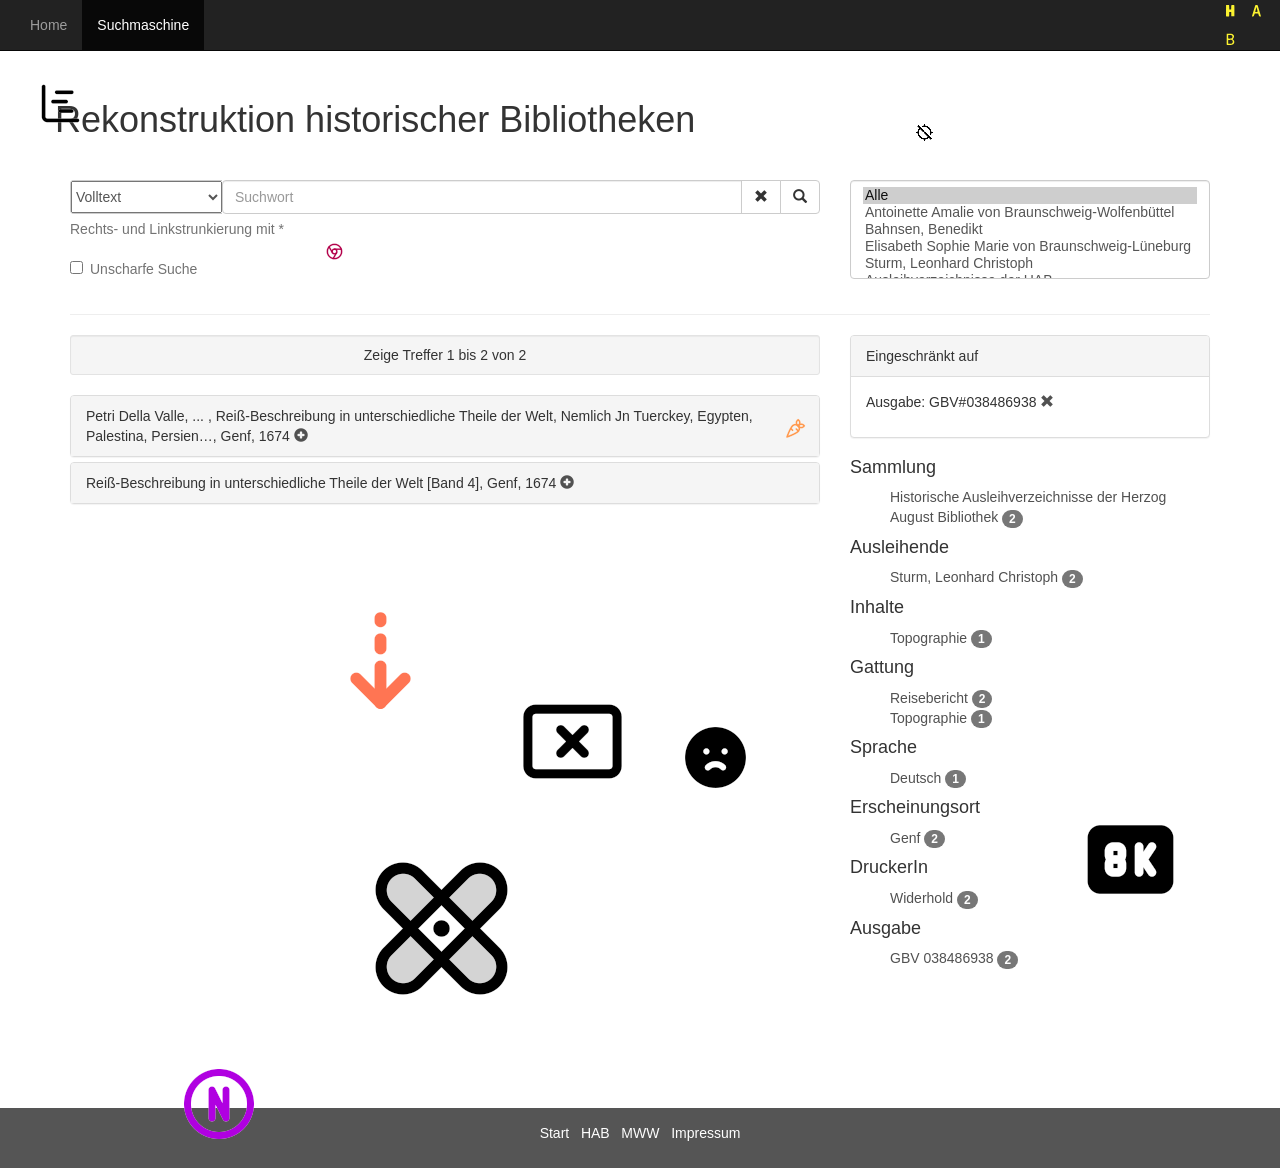 The image size is (1280, 1168). What do you see at coordinates (441, 928) in the screenshot?
I see `access health or first aid resources` at bounding box center [441, 928].